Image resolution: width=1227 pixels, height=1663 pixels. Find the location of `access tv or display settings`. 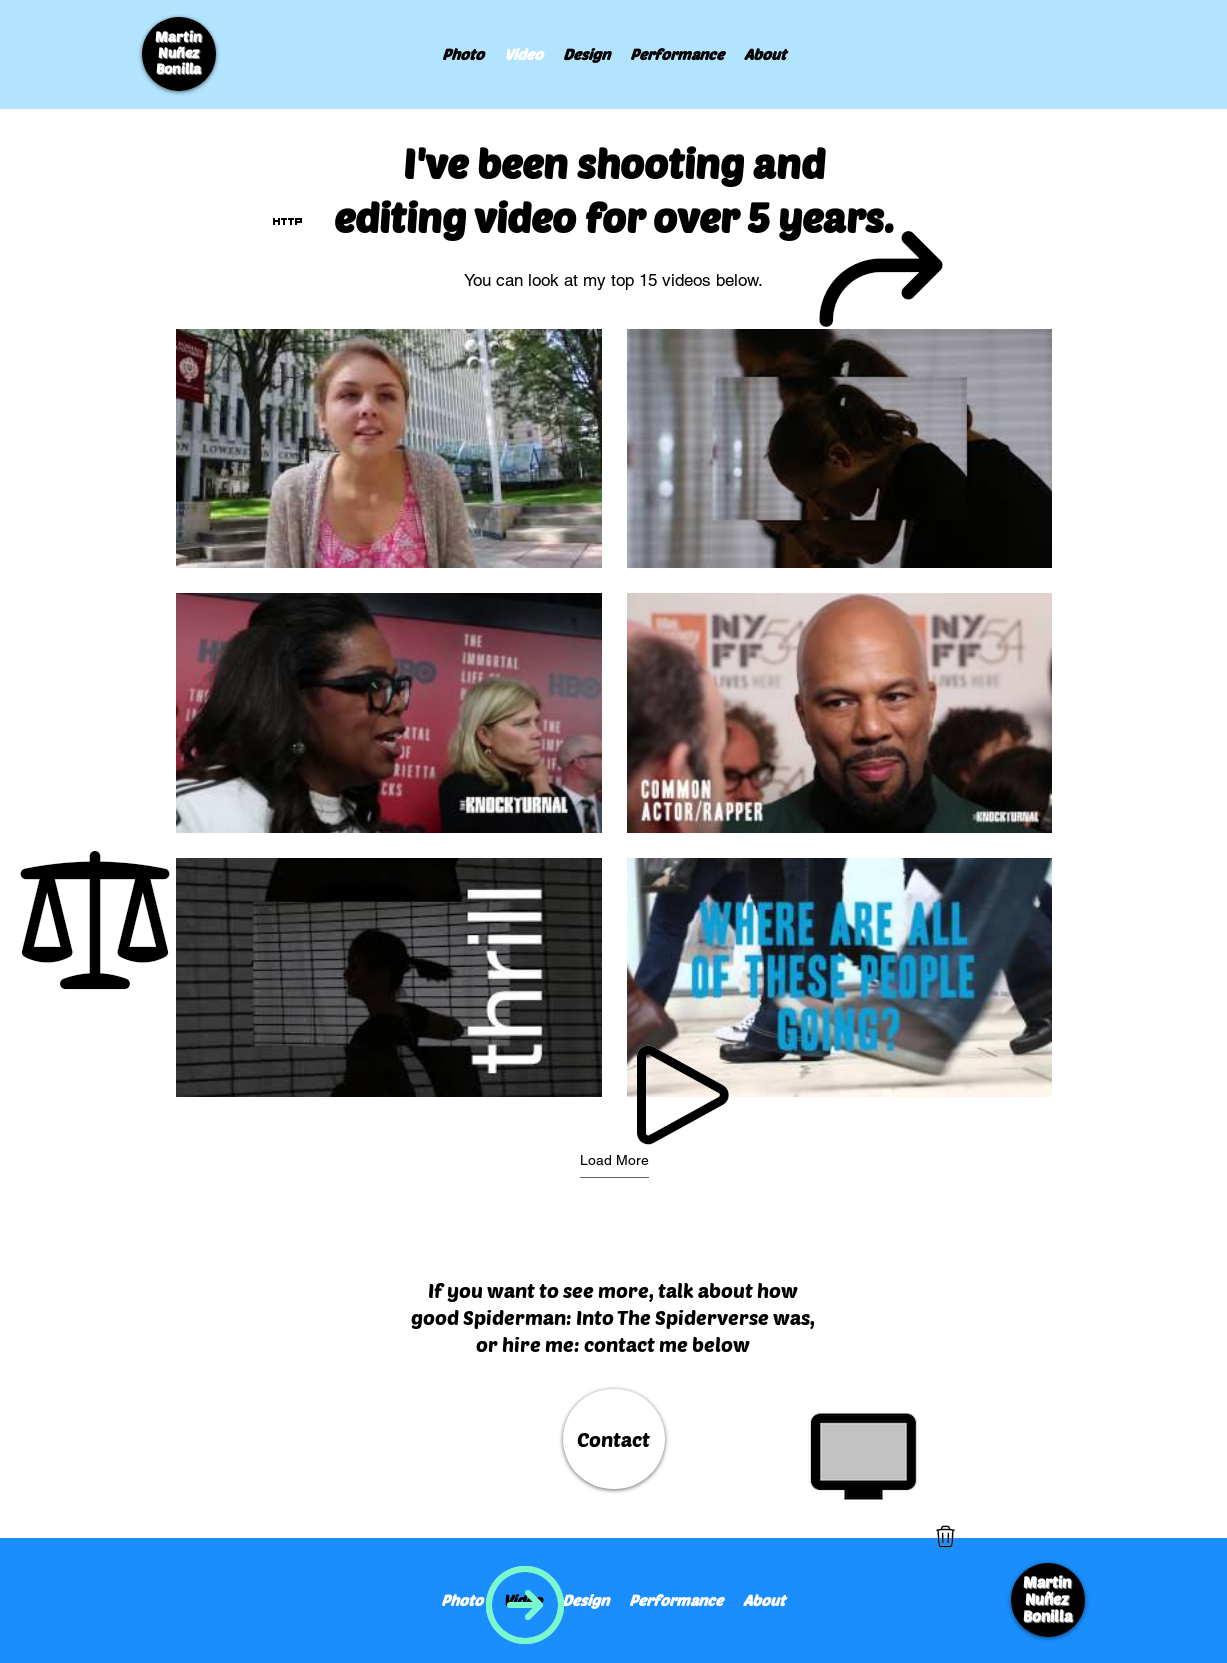

access tv or display settings is located at coordinates (863, 1456).